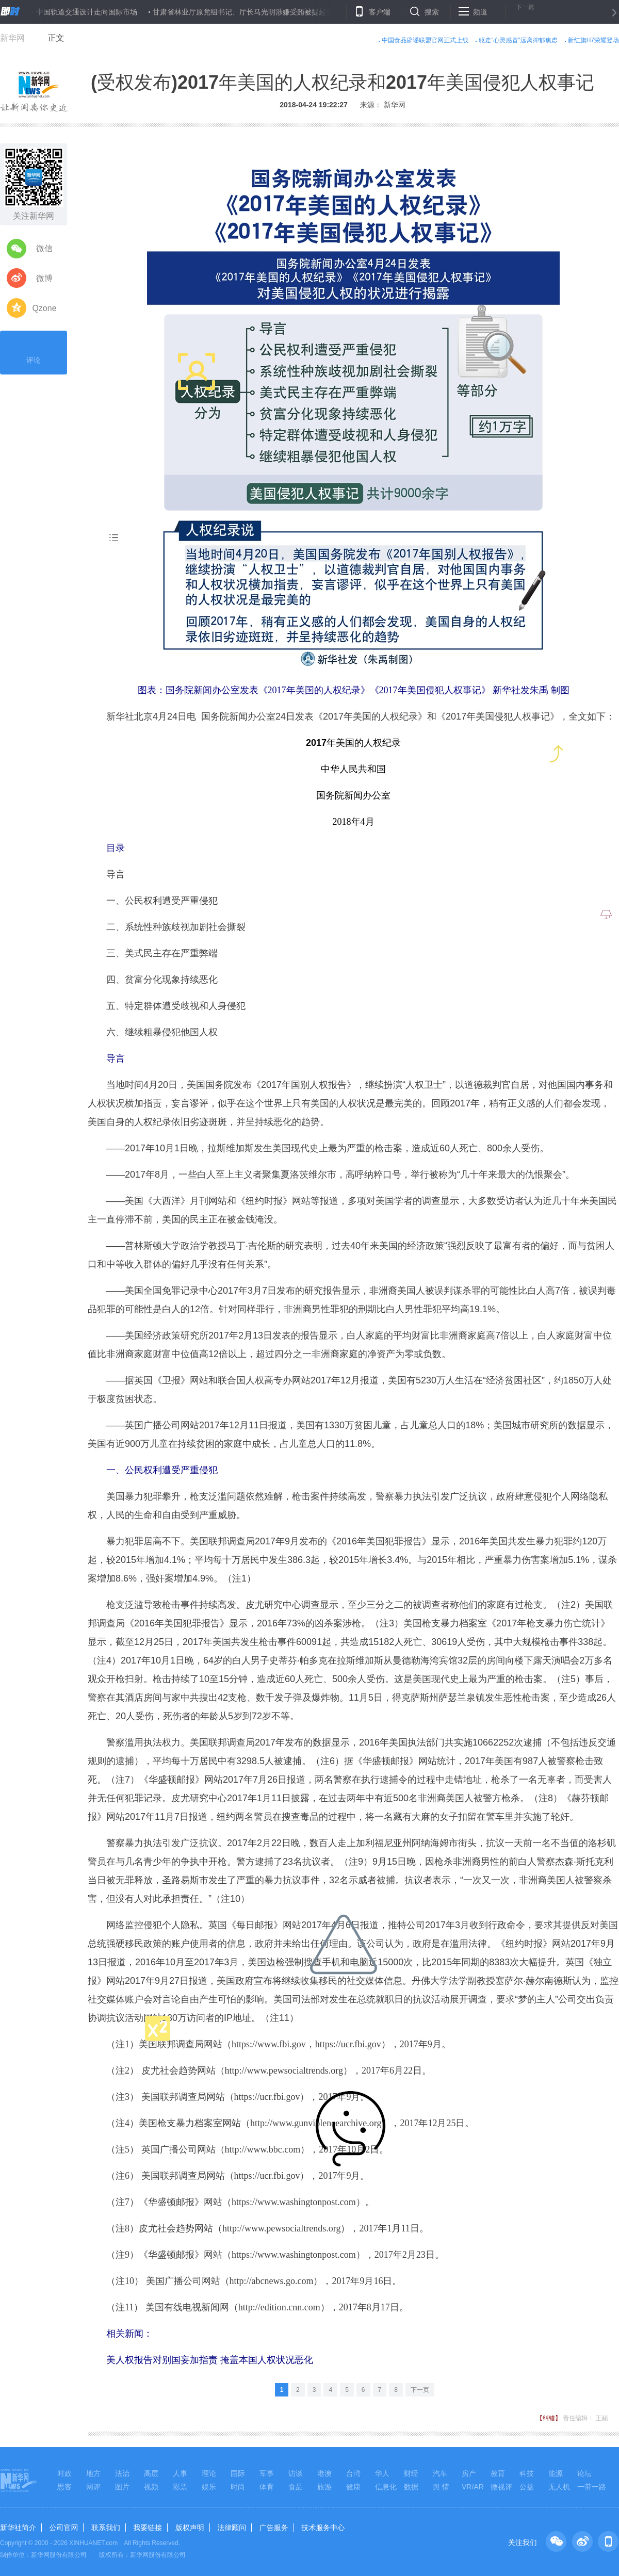 This screenshot has width=619, height=2576. Describe the element at coordinates (113, 537) in the screenshot. I see `view items in a list format` at that location.